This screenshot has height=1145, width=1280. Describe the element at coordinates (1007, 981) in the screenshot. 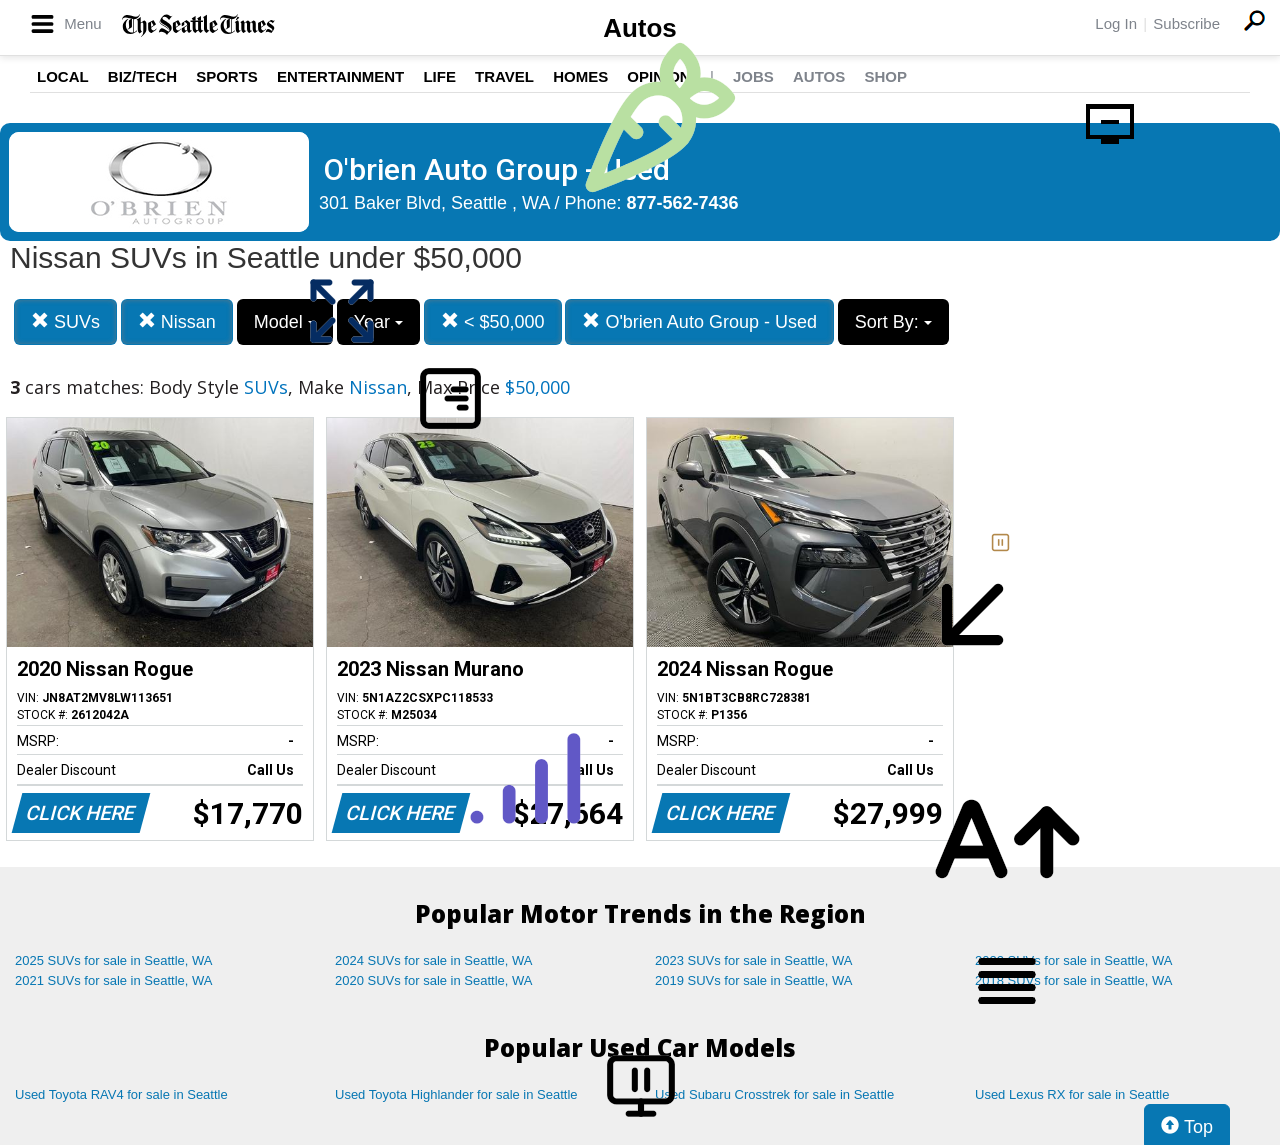

I see `open navigation menu` at that location.